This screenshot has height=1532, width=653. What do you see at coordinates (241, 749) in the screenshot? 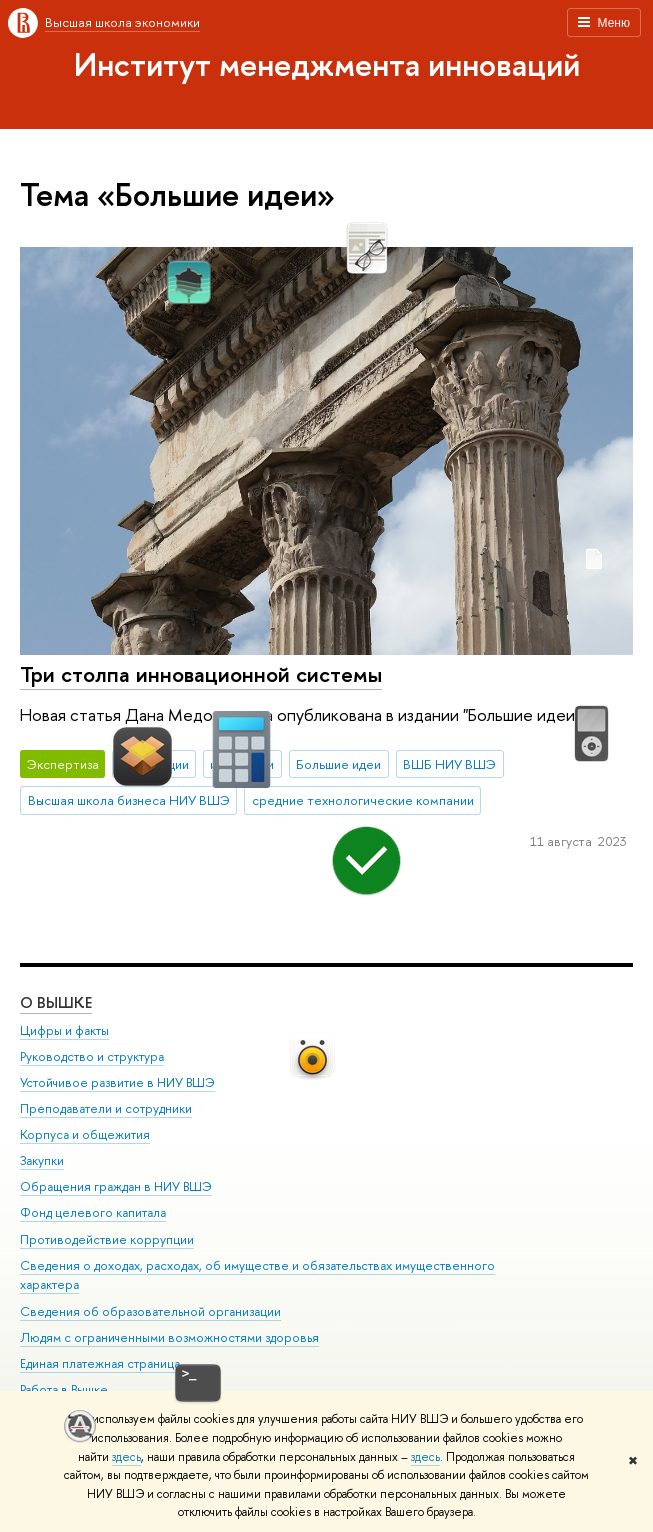
I see `open the calculator app` at bounding box center [241, 749].